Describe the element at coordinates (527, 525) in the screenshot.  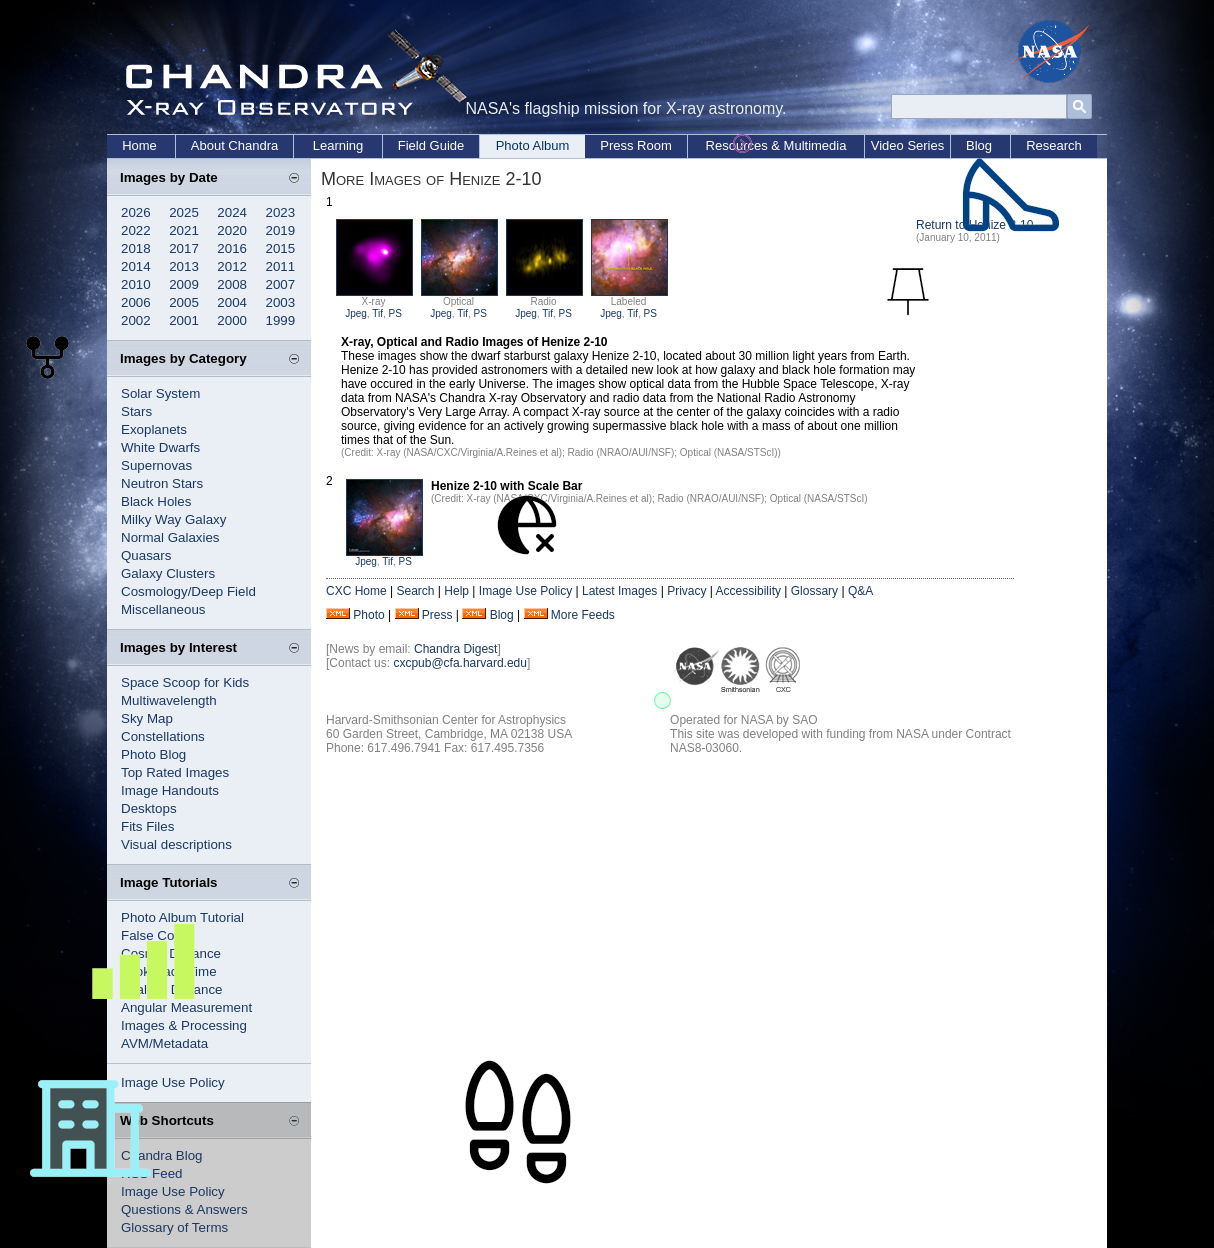
I see `no internet connection` at that location.